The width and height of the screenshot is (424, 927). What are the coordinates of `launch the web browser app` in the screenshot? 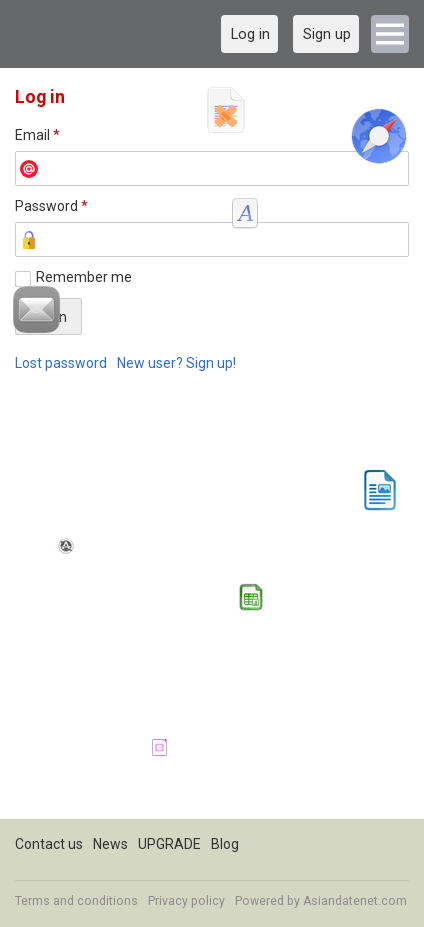 It's located at (379, 136).